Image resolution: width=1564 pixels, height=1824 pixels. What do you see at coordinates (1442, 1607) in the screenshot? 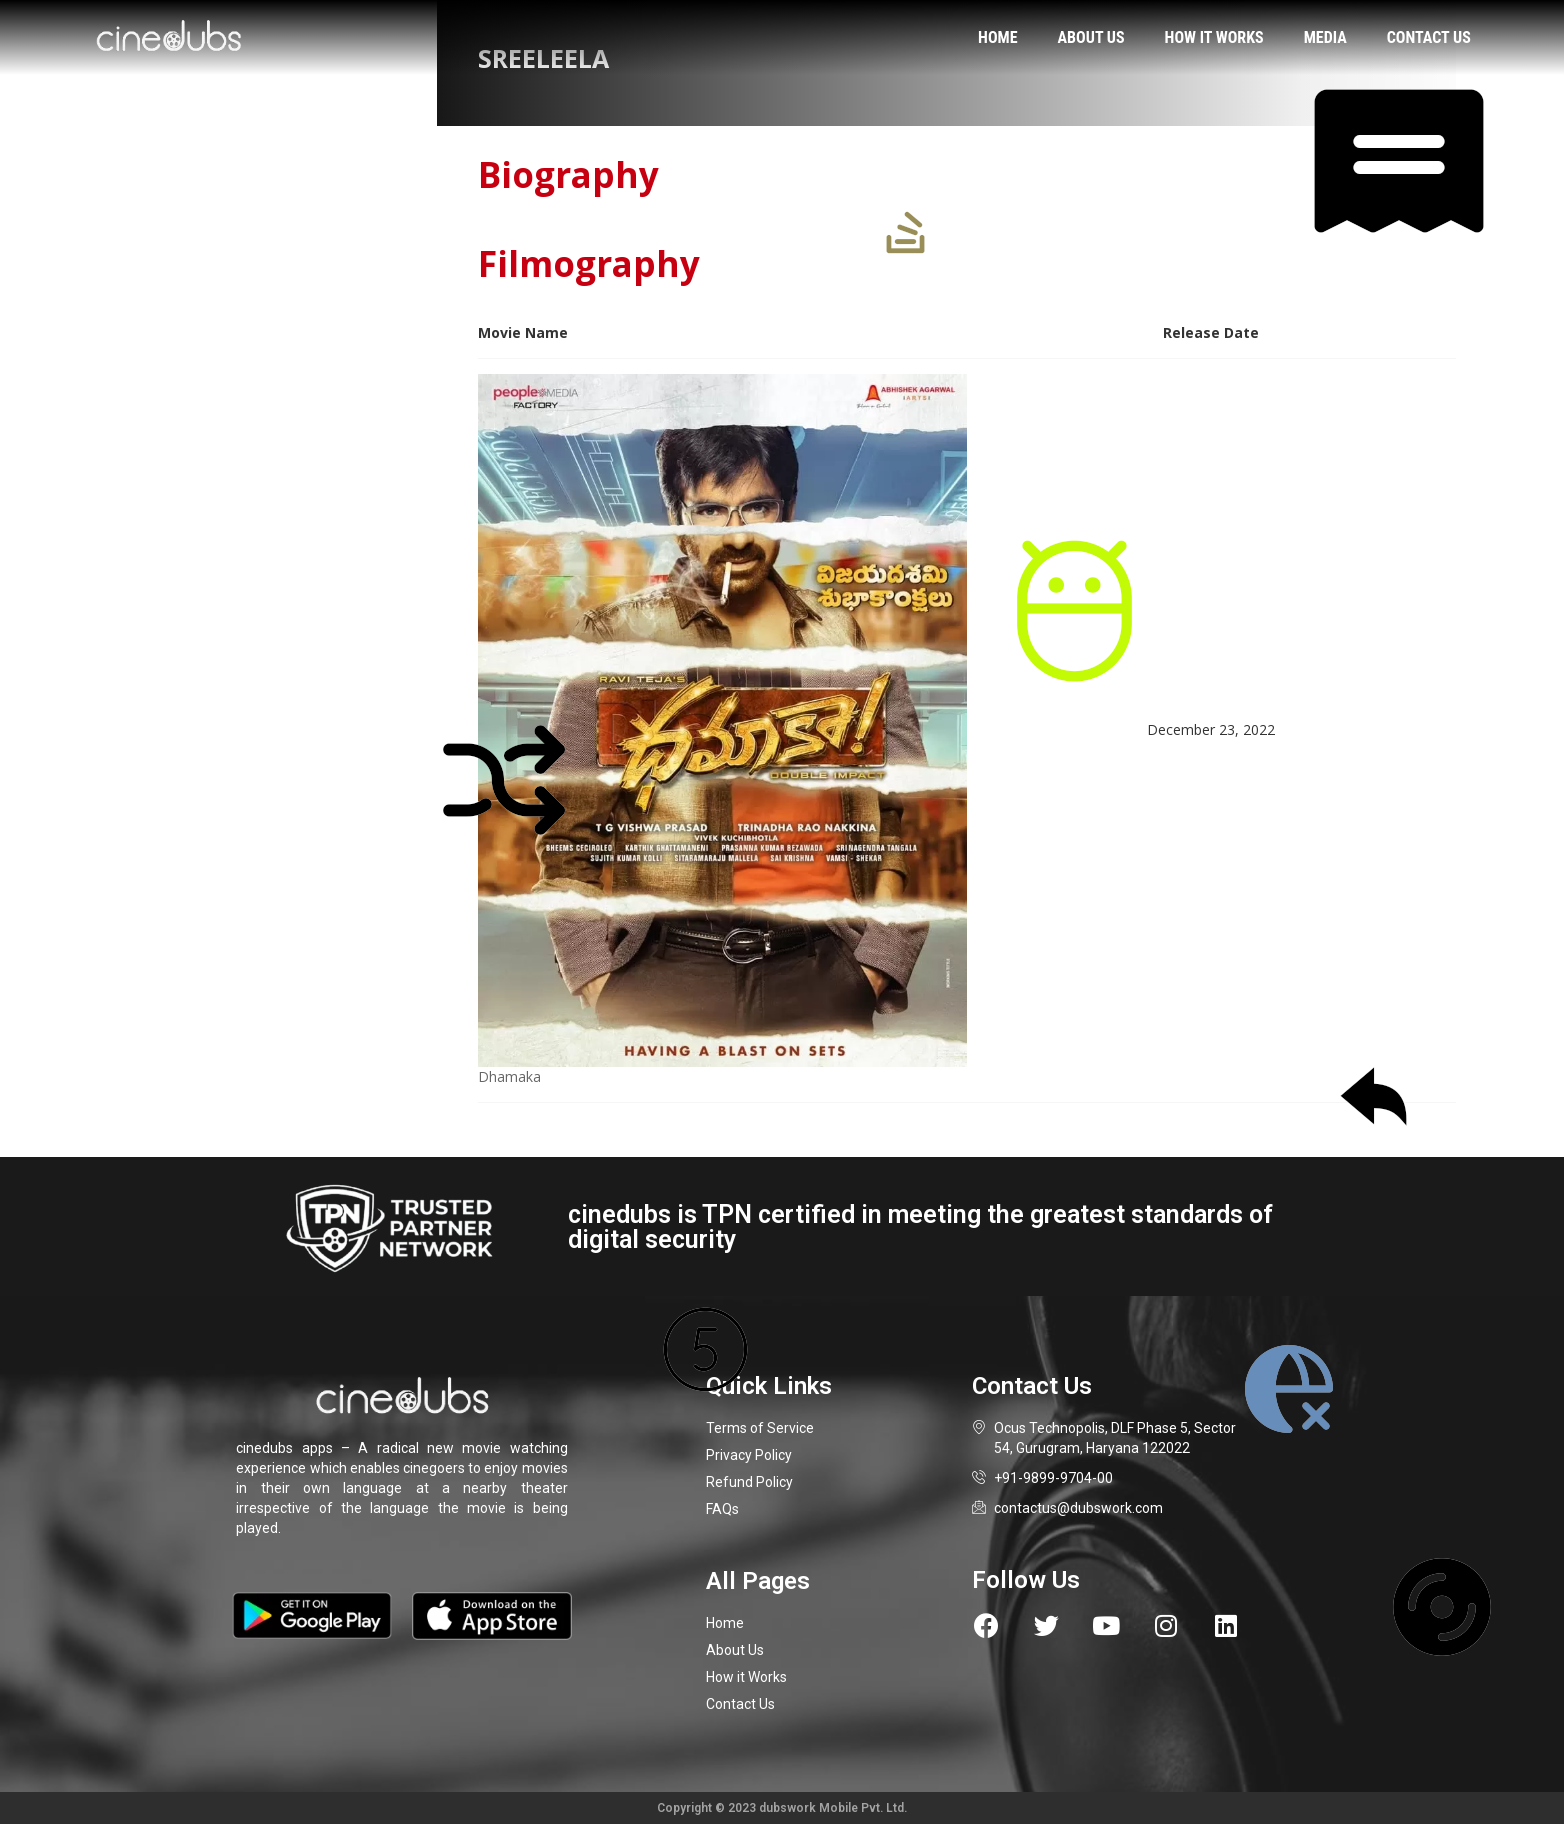
I see `play music or audio content` at bounding box center [1442, 1607].